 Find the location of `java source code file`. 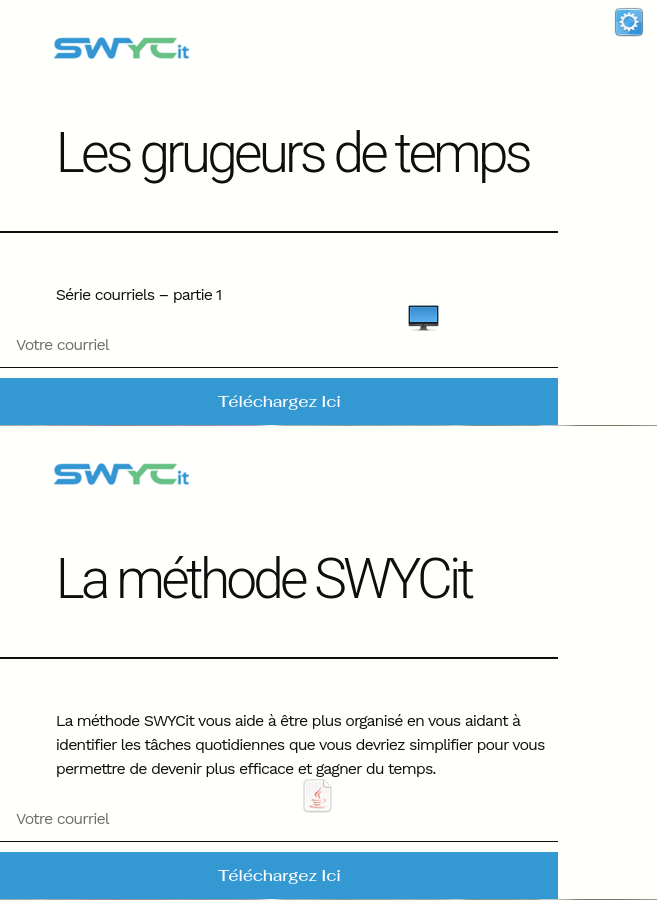

java source code file is located at coordinates (317, 795).